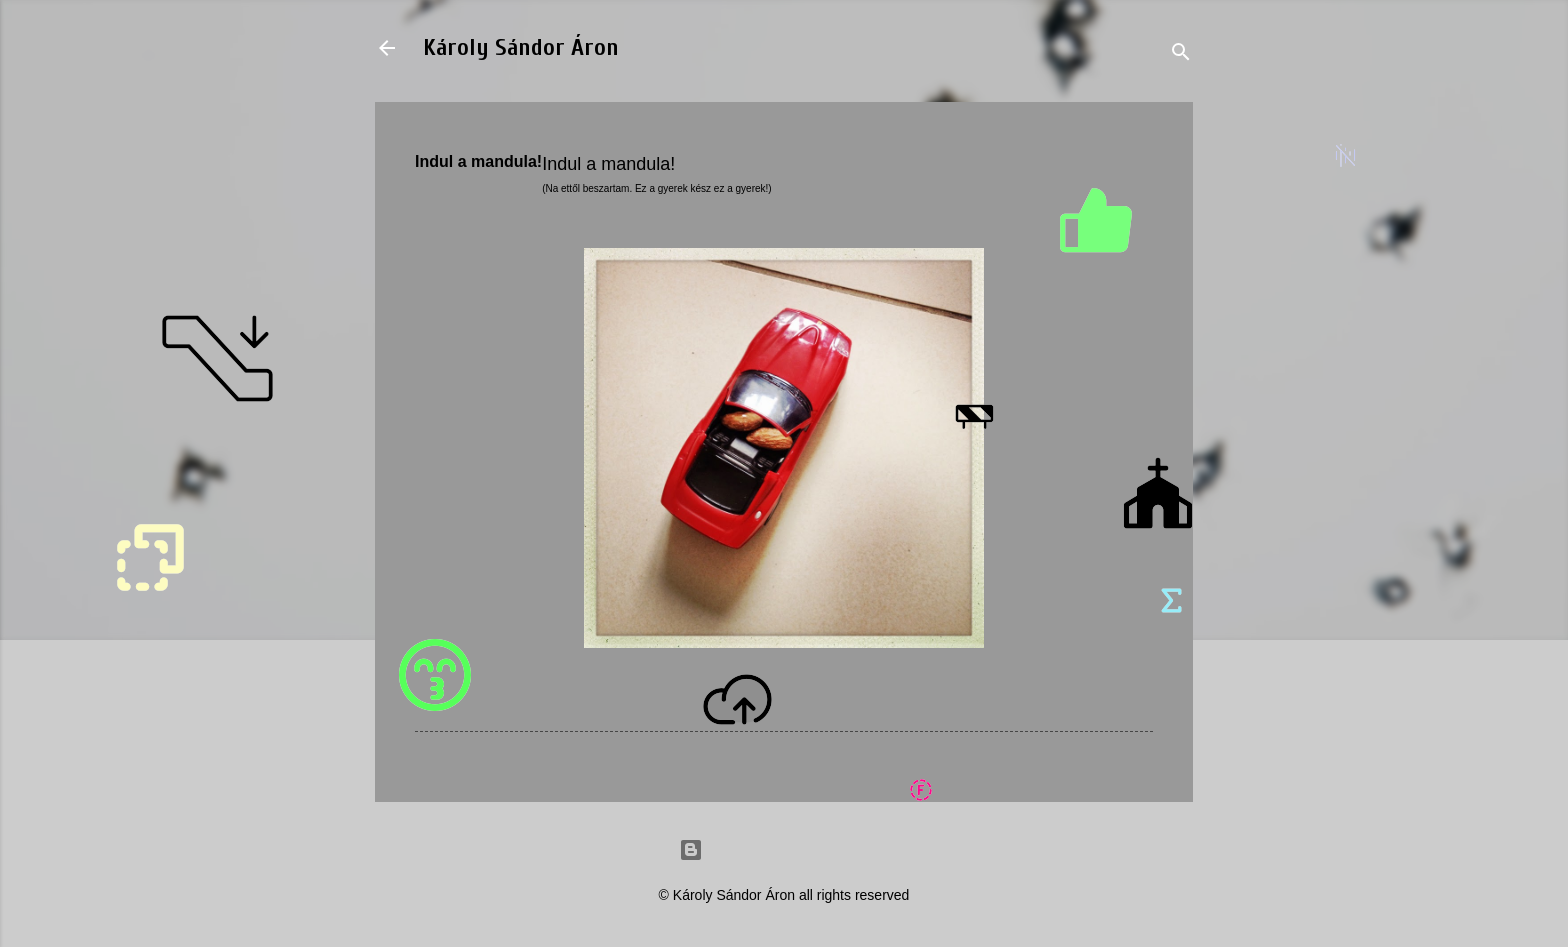 The width and height of the screenshot is (1568, 947). What do you see at coordinates (974, 415) in the screenshot?
I see `indicates a blocked or restricted area` at bounding box center [974, 415].